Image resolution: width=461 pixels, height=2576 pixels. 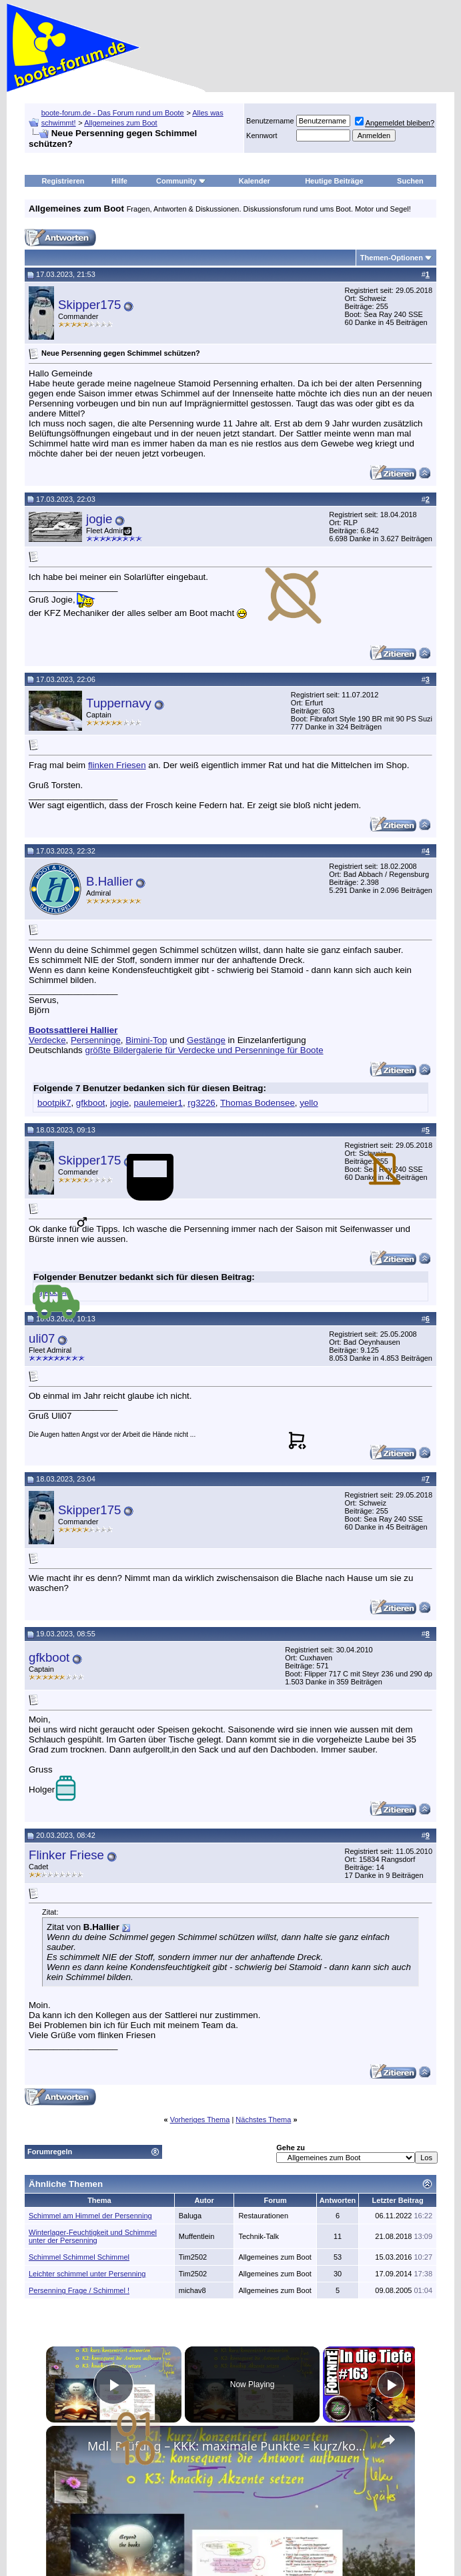 I want to click on indicates male gender selection, so click(x=81, y=1222).